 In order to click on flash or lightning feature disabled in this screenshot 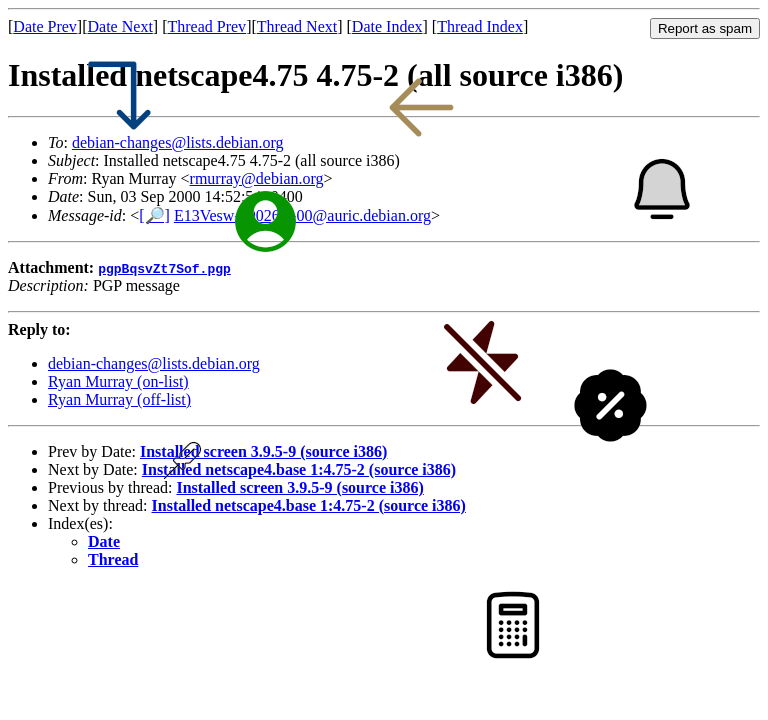, I will do `click(482, 362)`.